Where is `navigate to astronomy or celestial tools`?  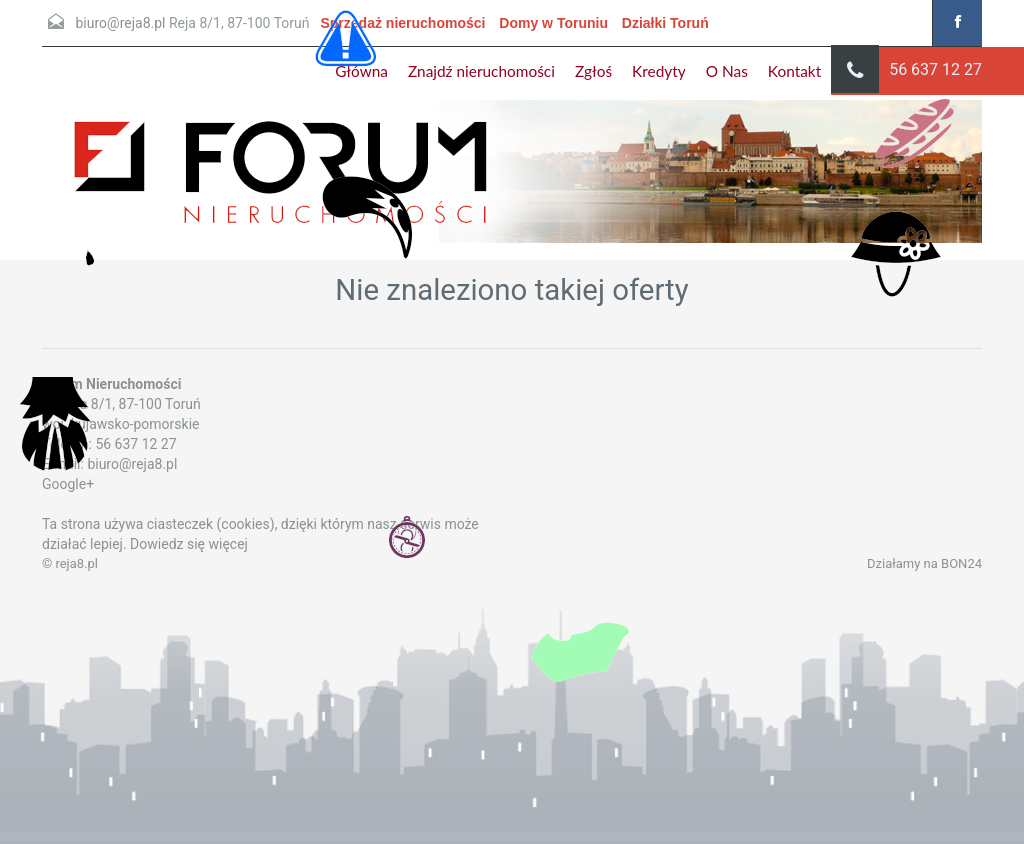 navigate to astronomy or celestial tools is located at coordinates (407, 537).